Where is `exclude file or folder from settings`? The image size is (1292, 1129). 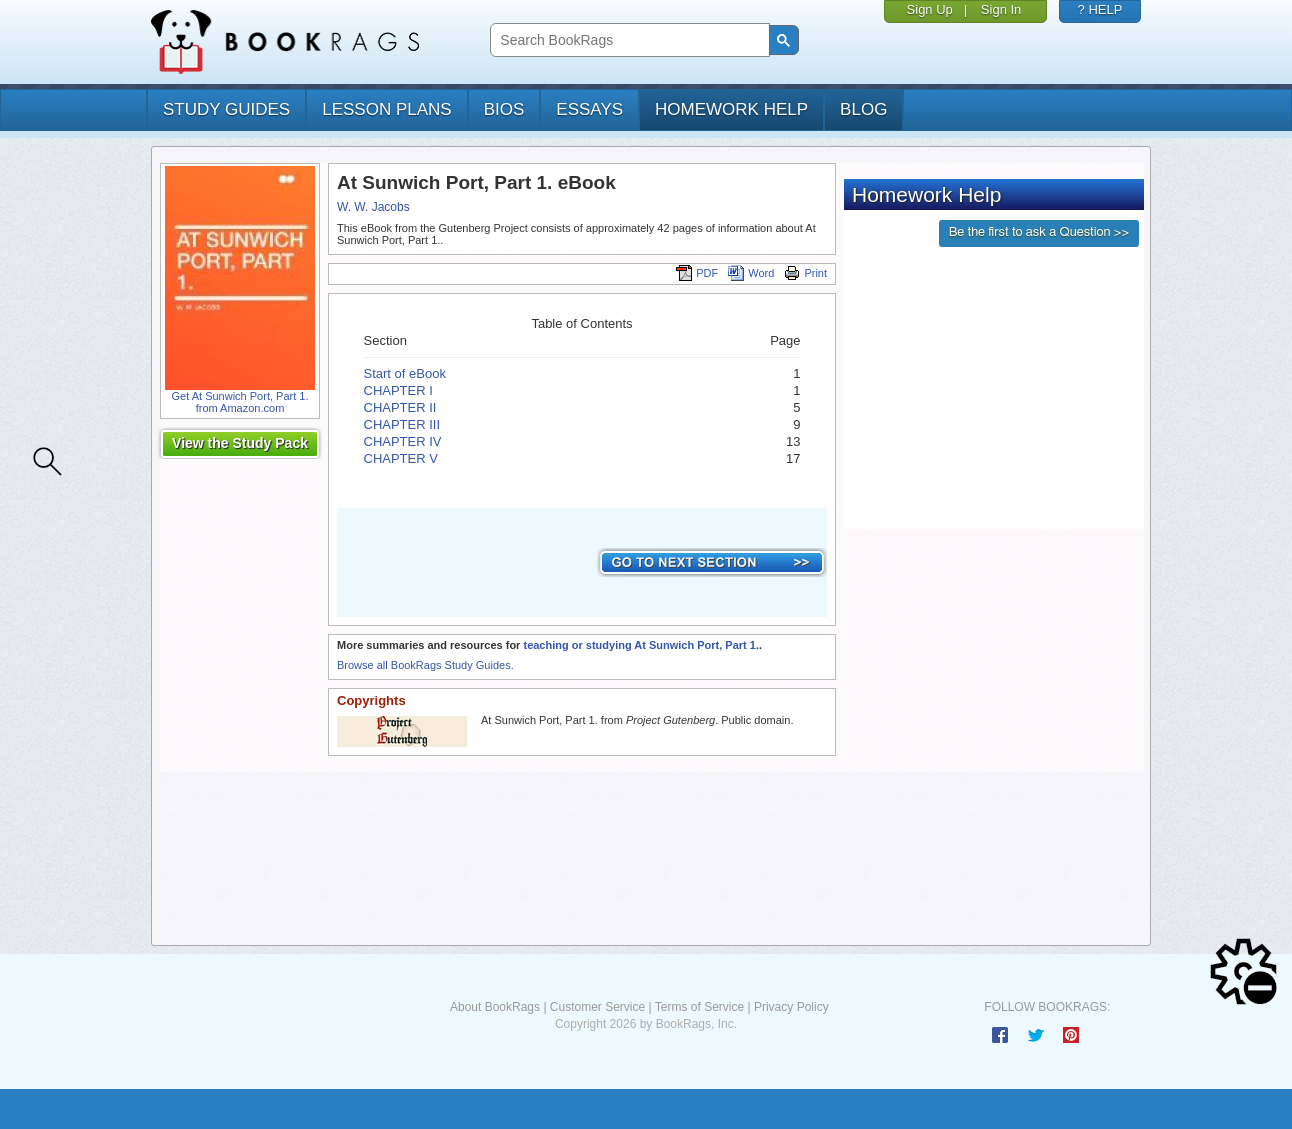 exclude file or folder from settings is located at coordinates (1243, 971).